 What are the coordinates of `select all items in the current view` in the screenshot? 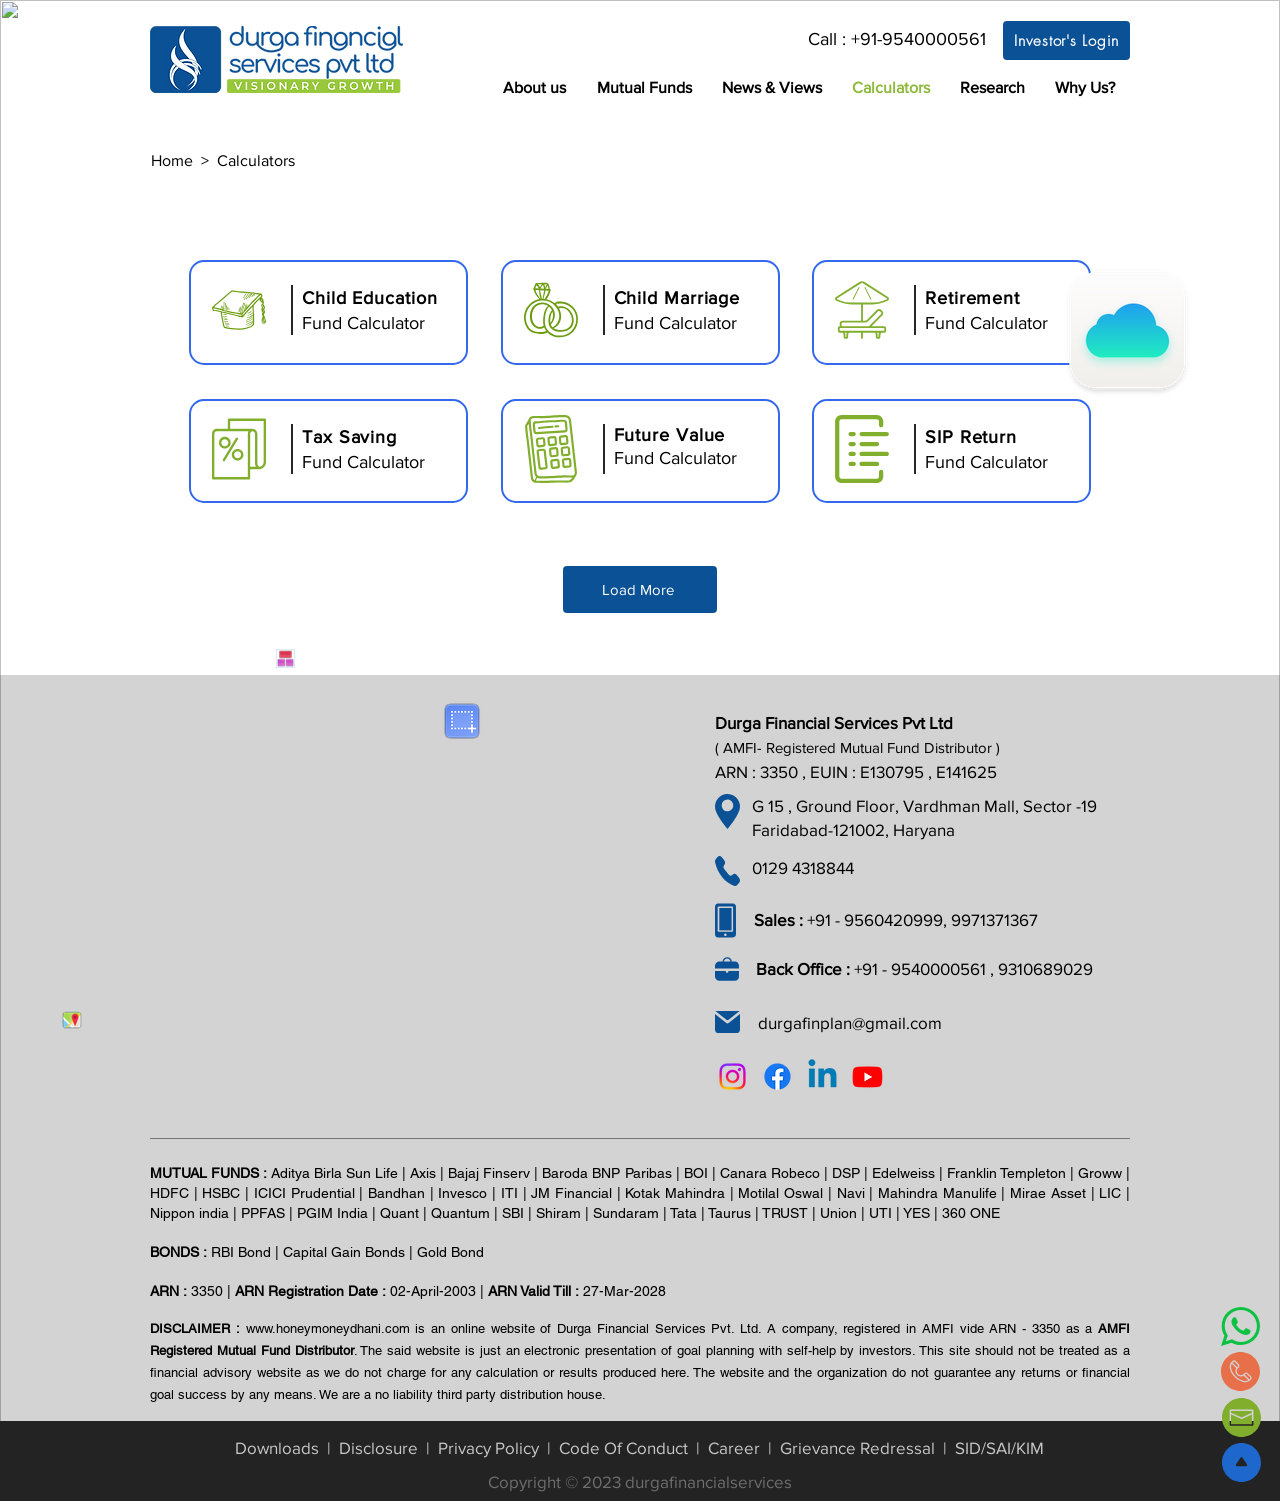 It's located at (285, 658).